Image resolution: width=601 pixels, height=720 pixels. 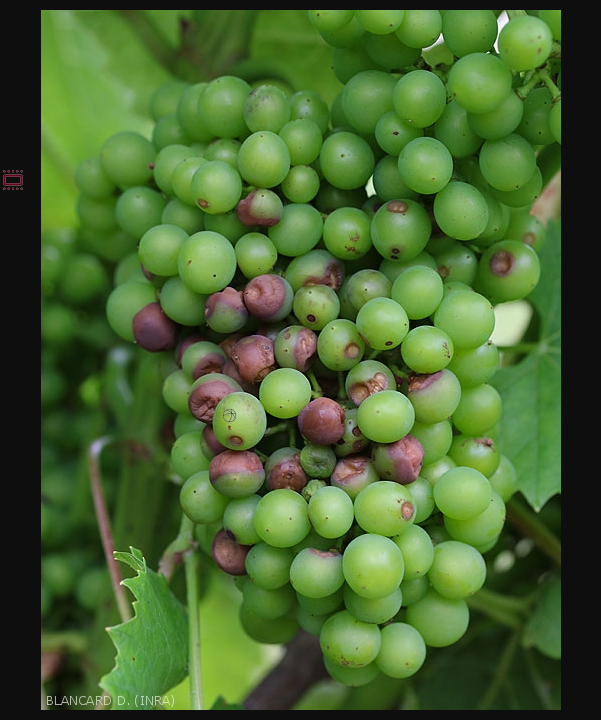 I want to click on access beach or vacation-related features, so click(x=229, y=415).